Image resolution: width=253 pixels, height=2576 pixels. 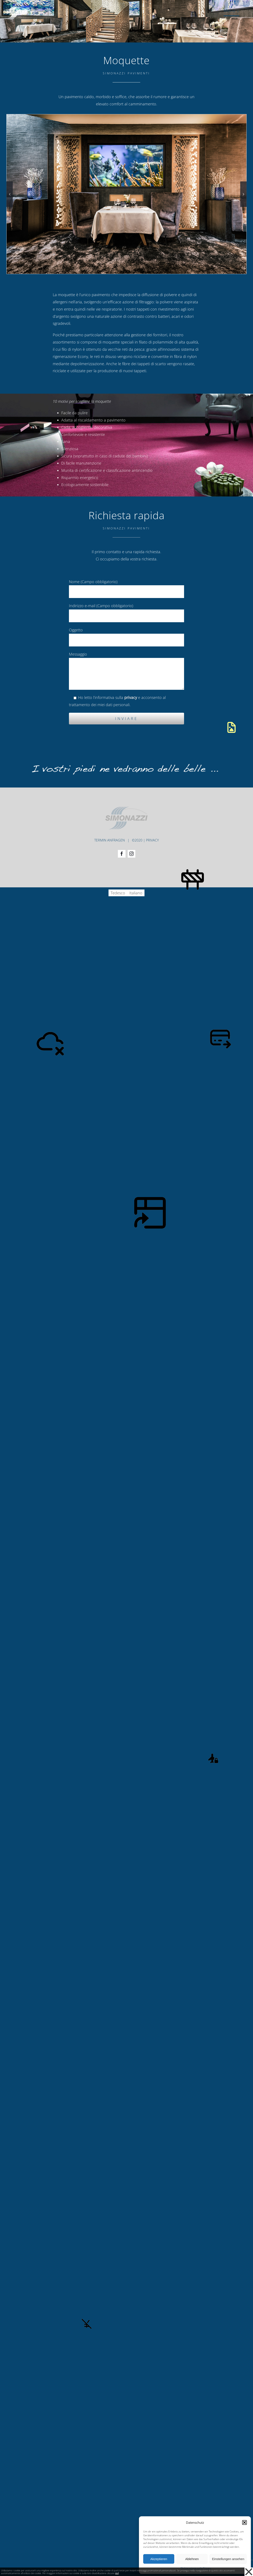 I want to click on disconnect from cloud storage, so click(x=50, y=1042).